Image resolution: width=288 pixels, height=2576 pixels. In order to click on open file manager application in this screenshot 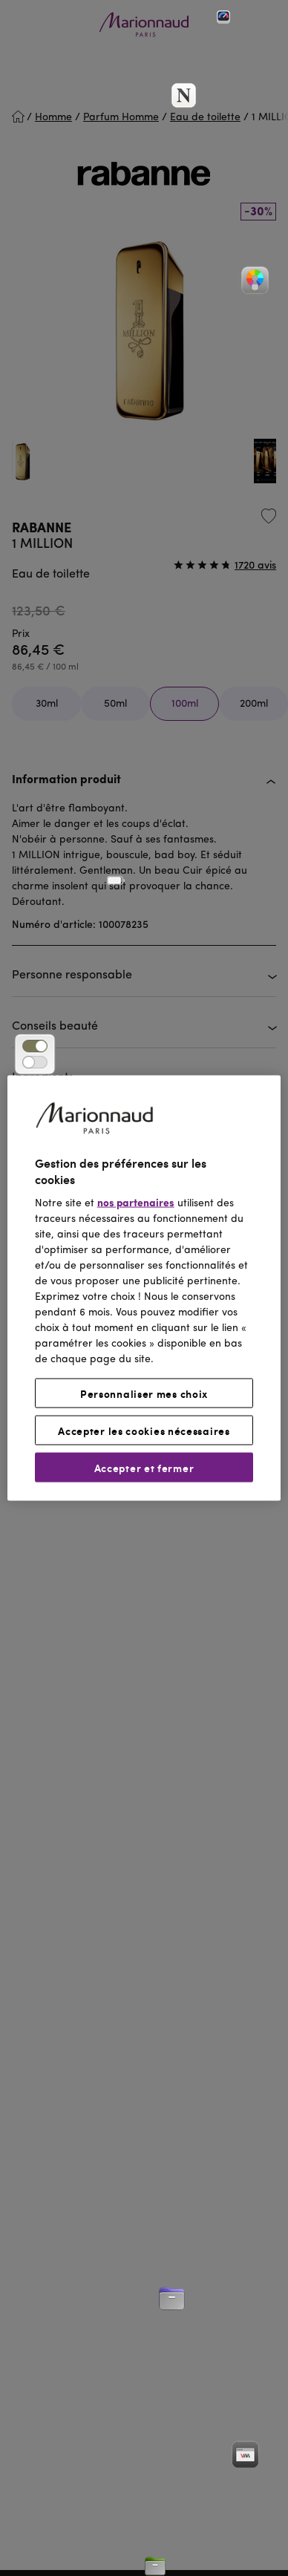, I will do `click(155, 2566)`.